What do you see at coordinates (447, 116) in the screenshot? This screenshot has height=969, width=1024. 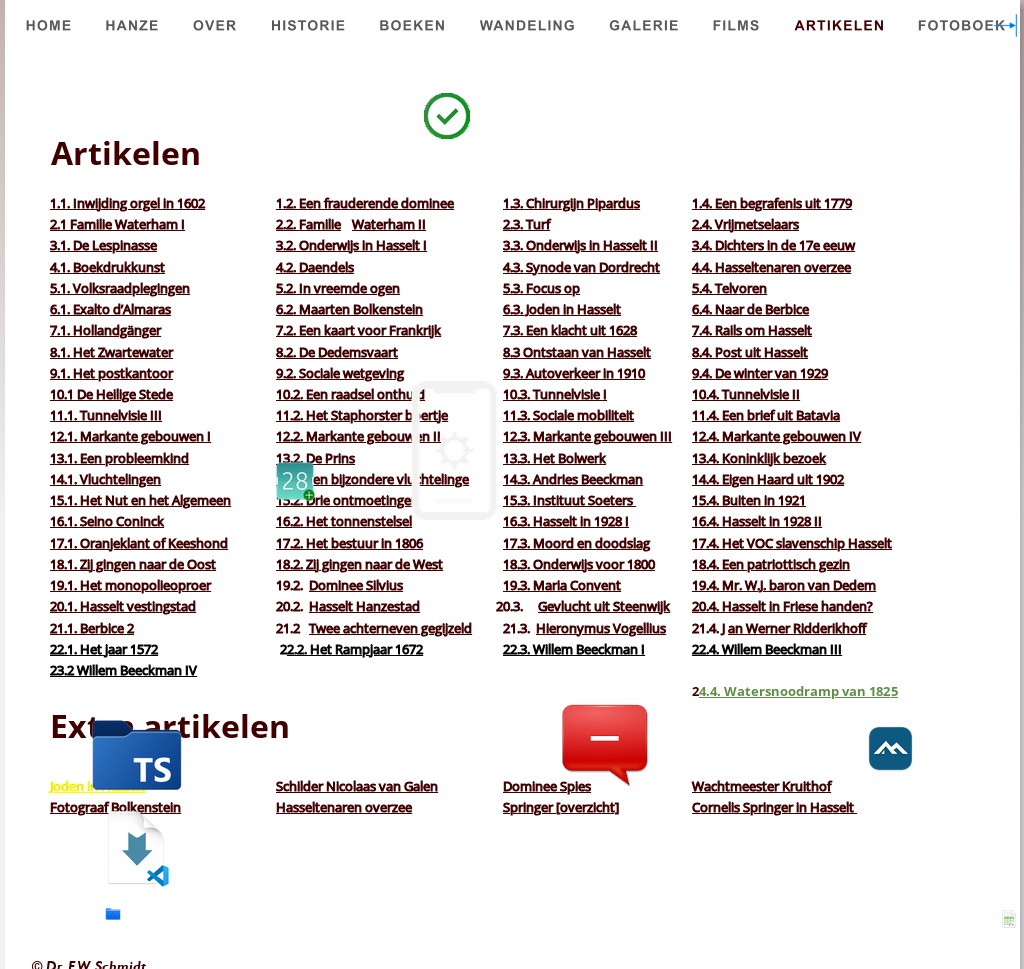 I see `file successfully synced to OneDrive` at bounding box center [447, 116].